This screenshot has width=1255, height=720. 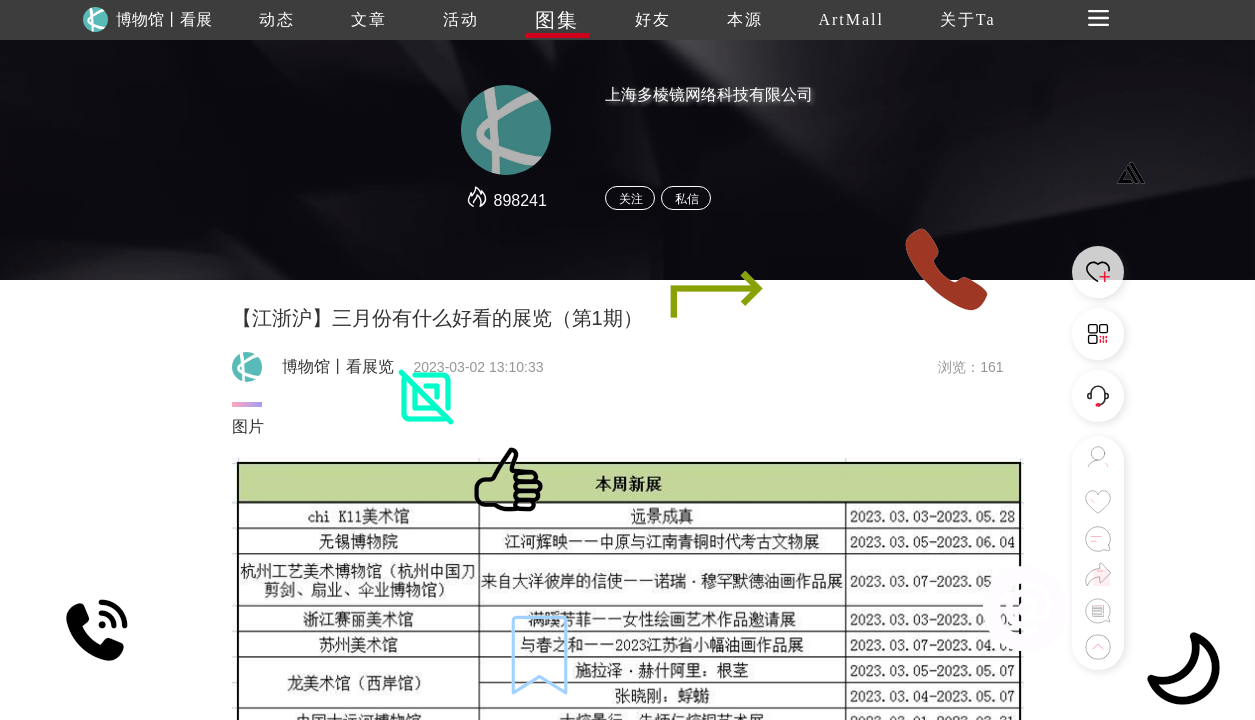 I want to click on AWS Amplify logo, so click(x=1131, y=173).